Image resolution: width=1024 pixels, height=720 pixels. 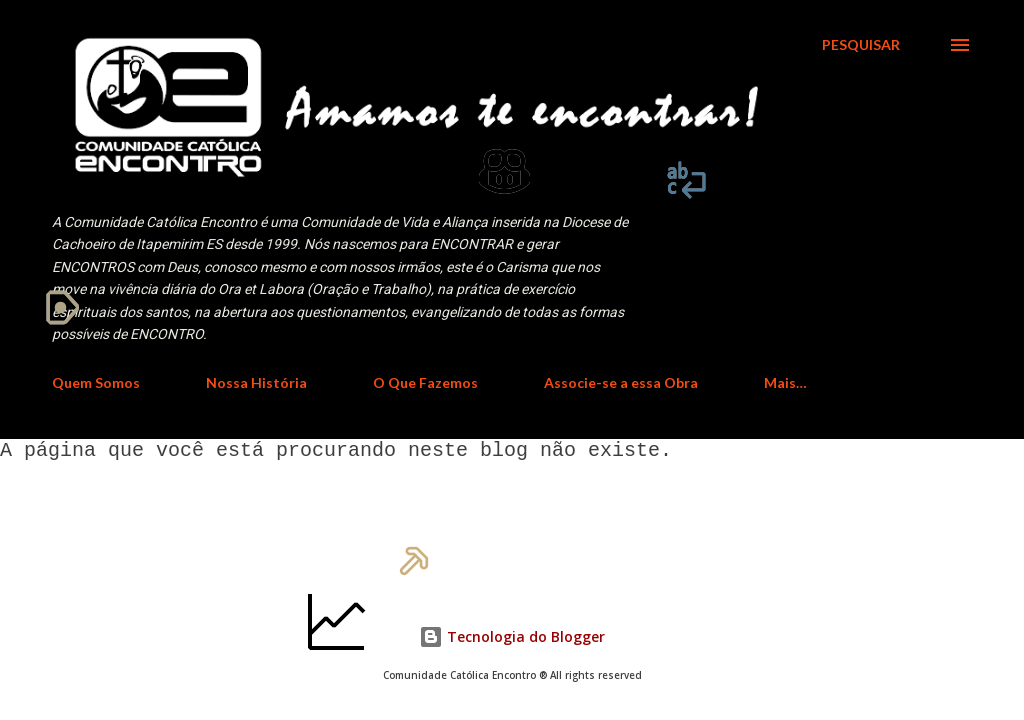 I want to click on access GitHub Copilot AI assistant, so click(x=504, y=171).